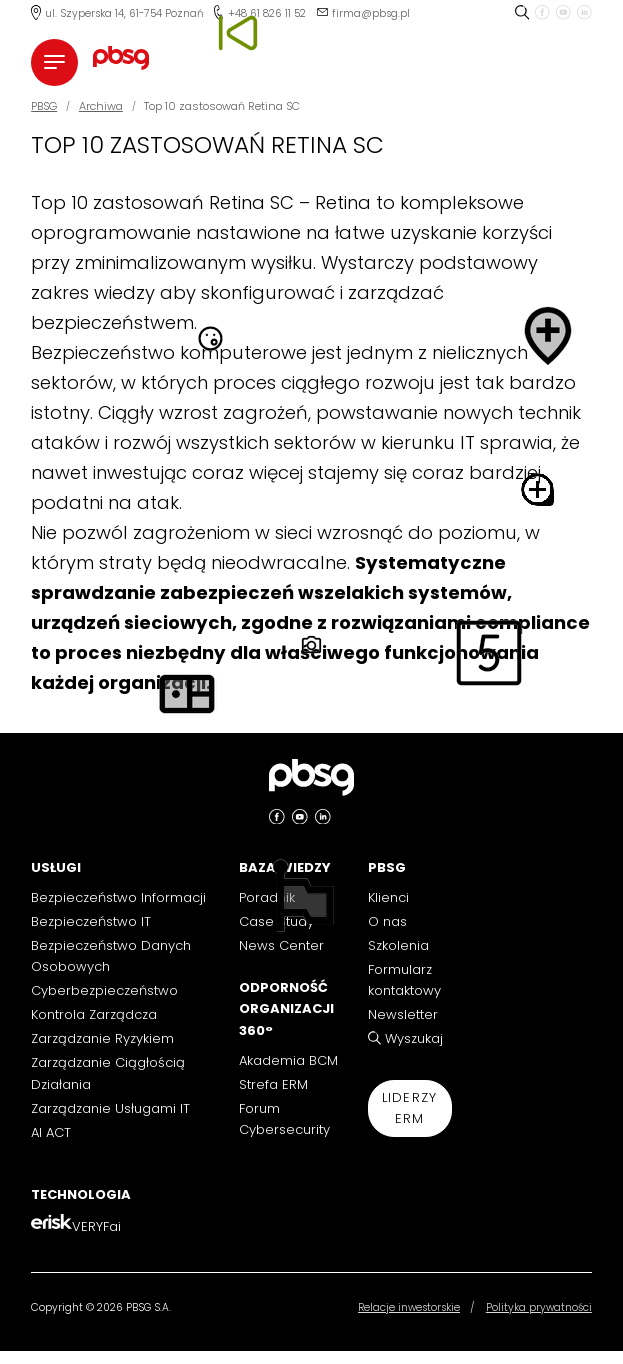 Image resolution: width=623 pixels, height=1364 pixels. Describe the element at coordinates (210, 338) in the screenshot. I see `indicates singing or karaoke mode` at that location.